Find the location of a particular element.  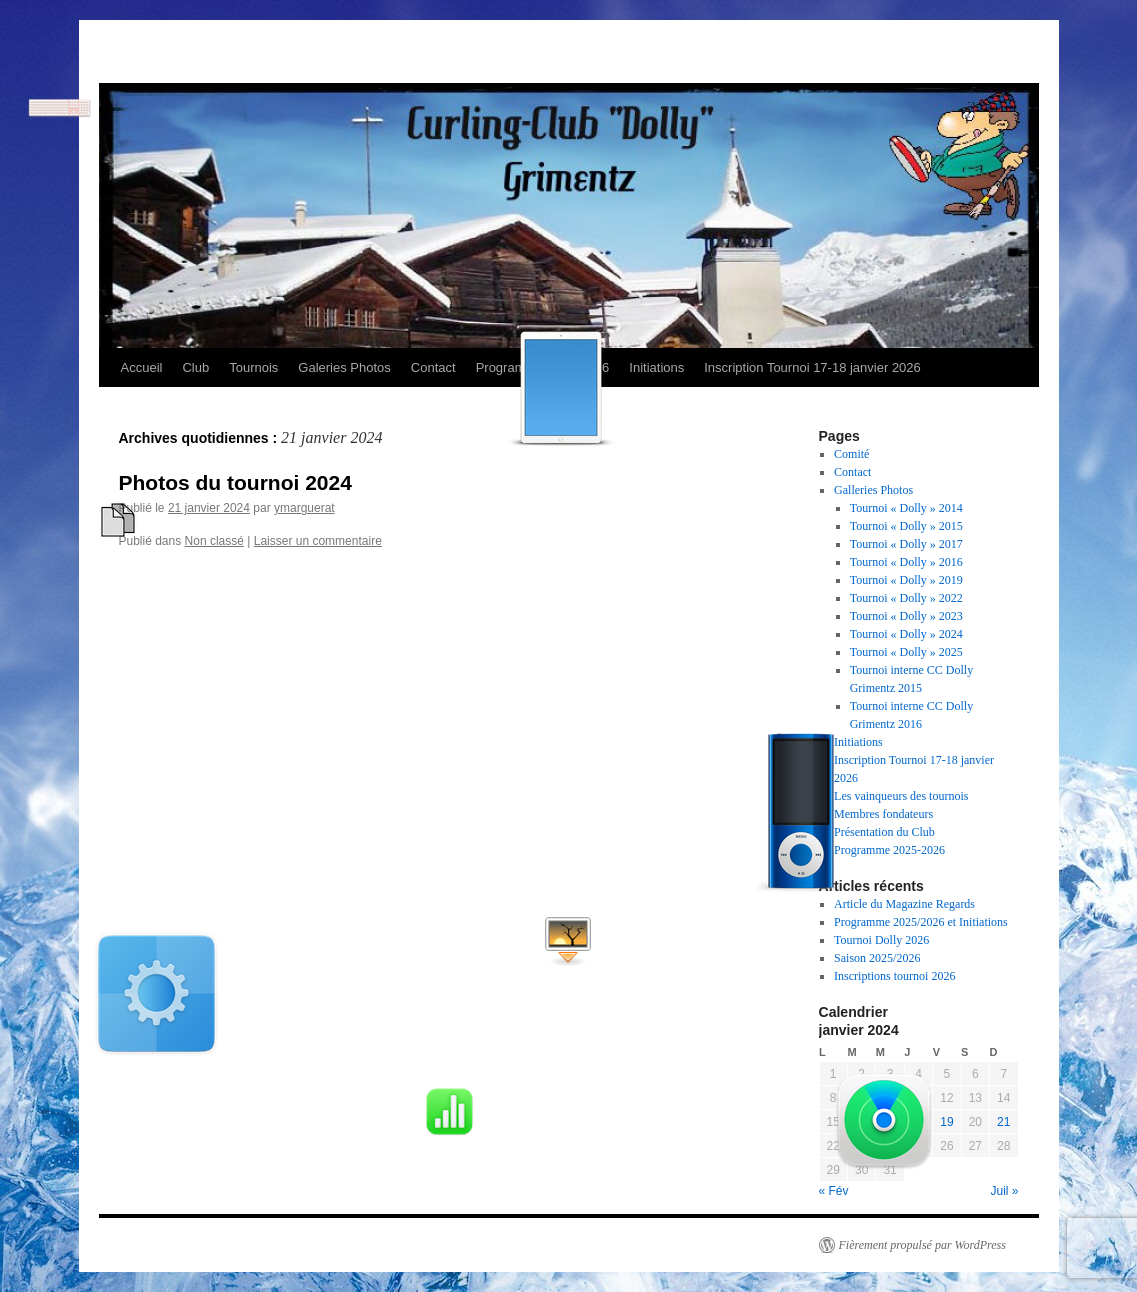

open Find My app to locate devices or people is located at coordinates (884, 1120).